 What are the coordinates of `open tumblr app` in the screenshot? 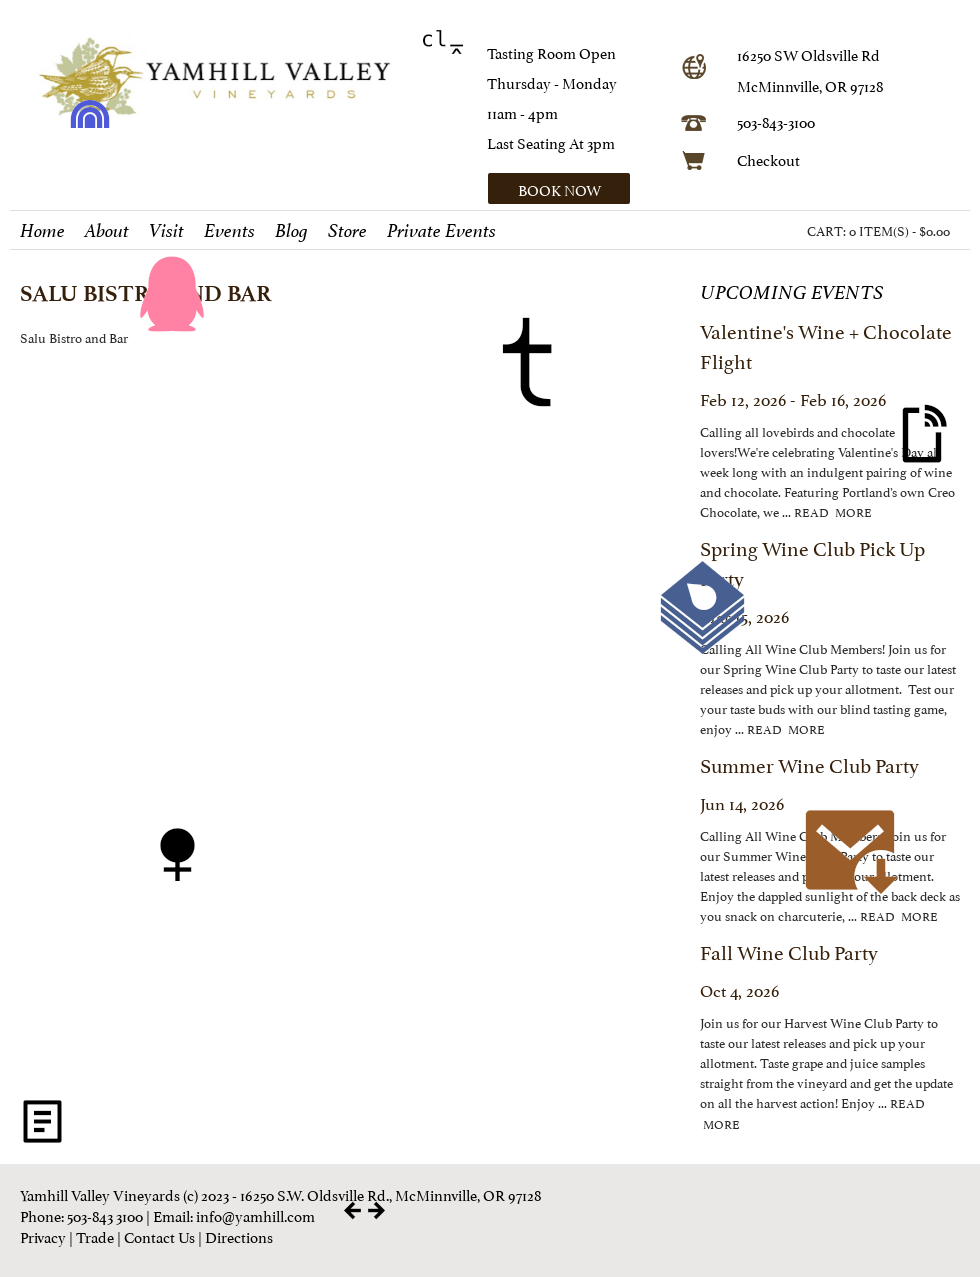 It's located at (525, 362).